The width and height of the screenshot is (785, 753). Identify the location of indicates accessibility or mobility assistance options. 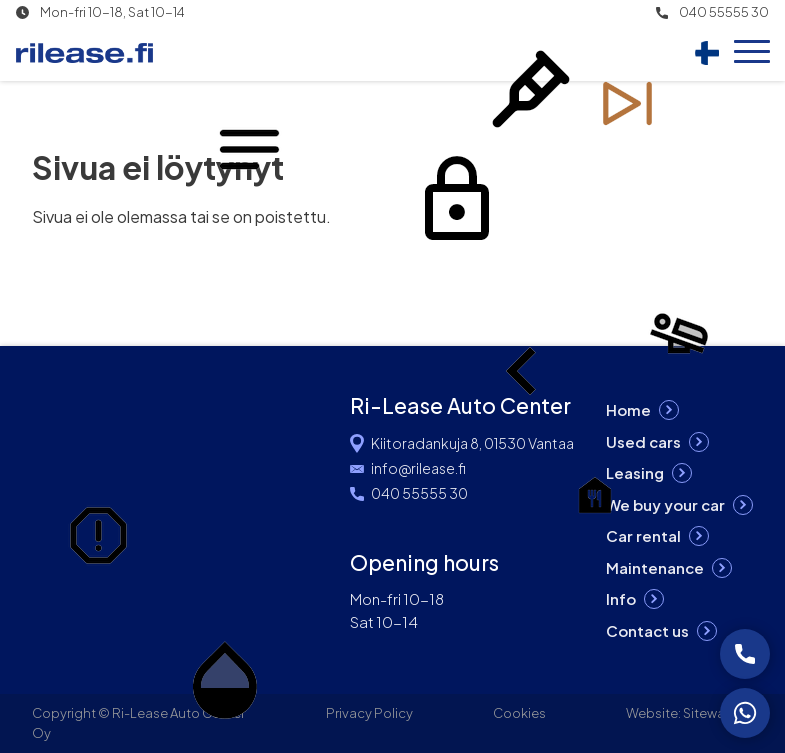
(531, 89).